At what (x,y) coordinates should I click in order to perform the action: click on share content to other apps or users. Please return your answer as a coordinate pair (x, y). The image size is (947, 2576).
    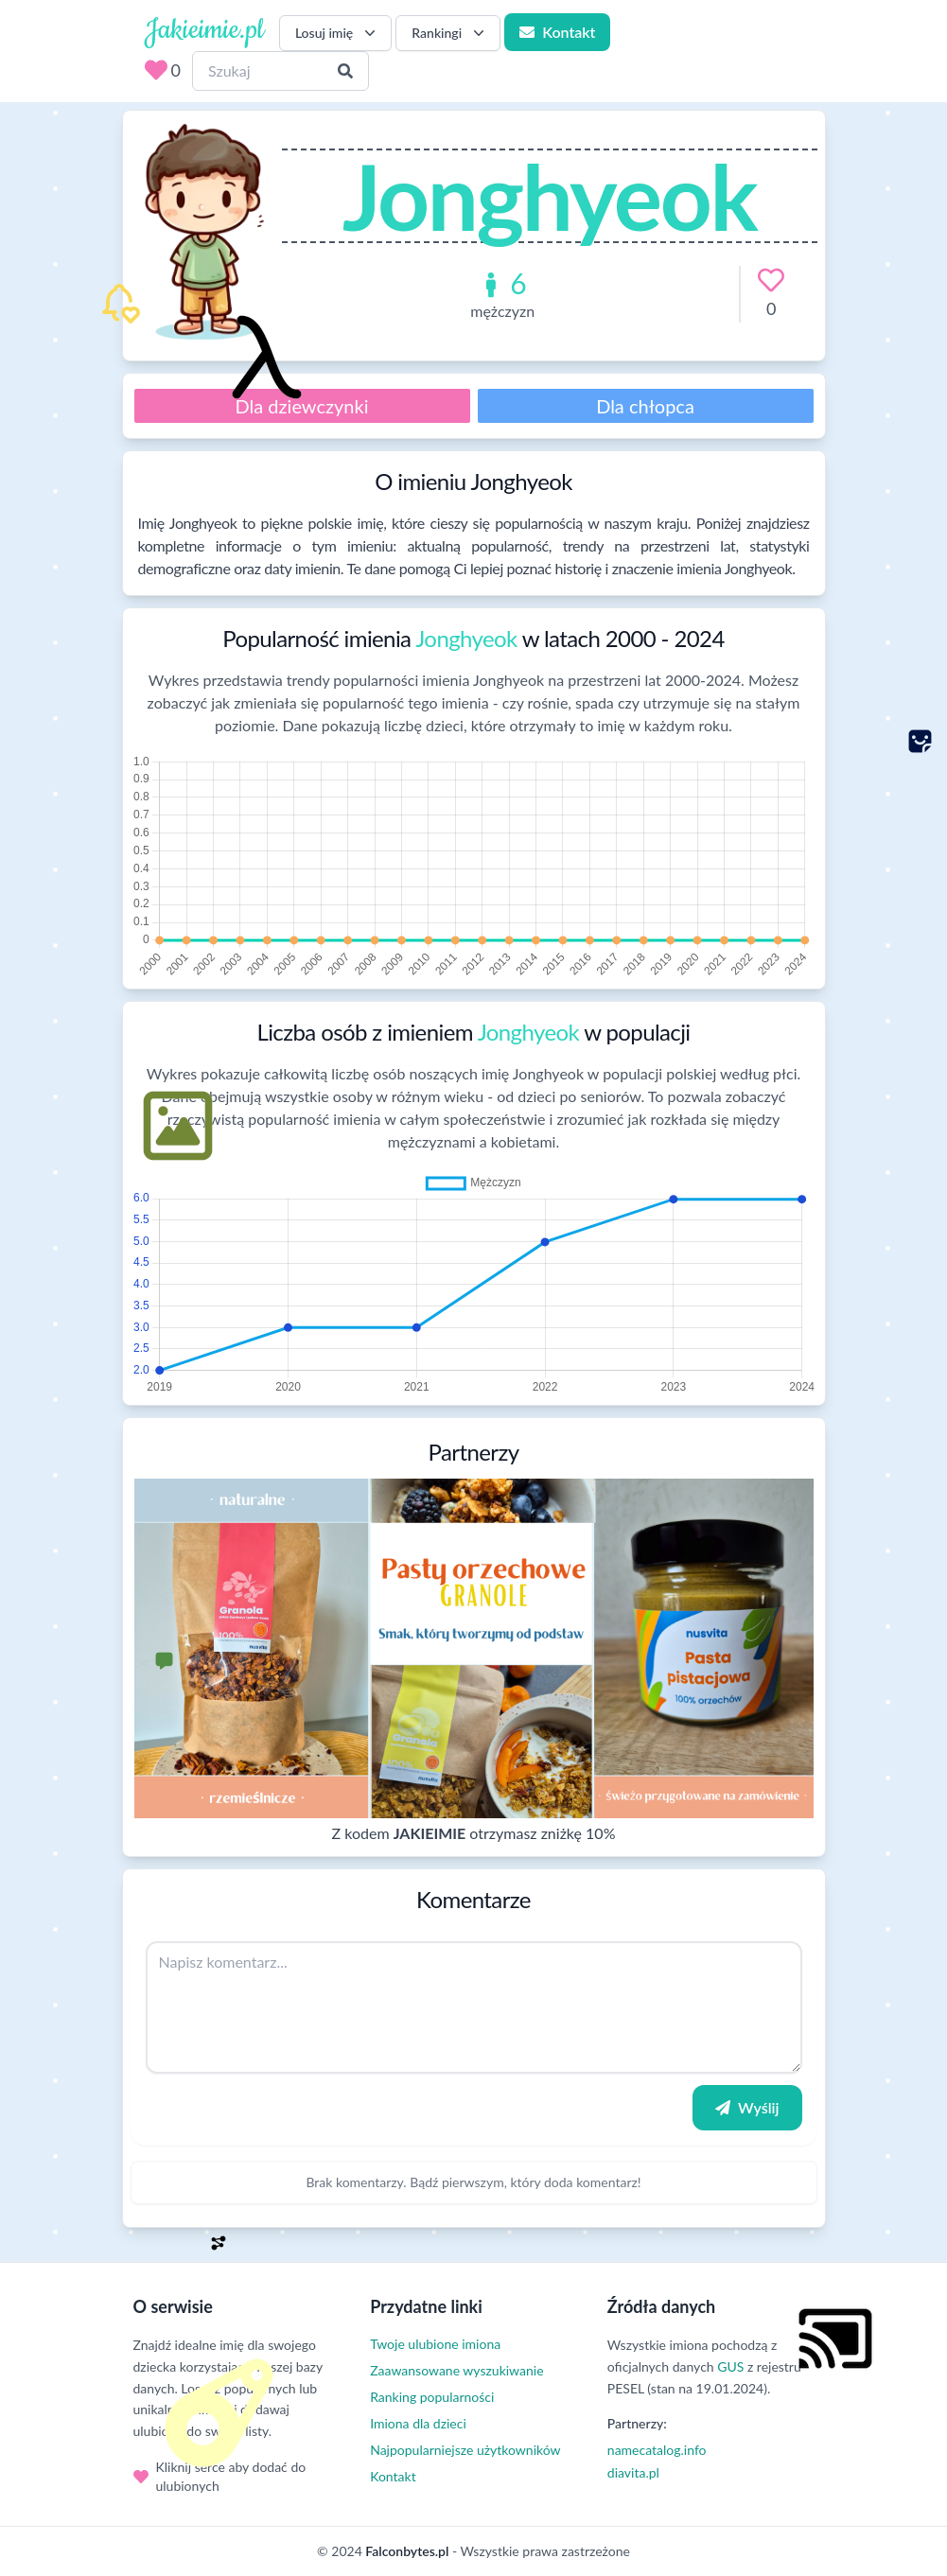
    Looking at the image, I should click on (219, 2243).